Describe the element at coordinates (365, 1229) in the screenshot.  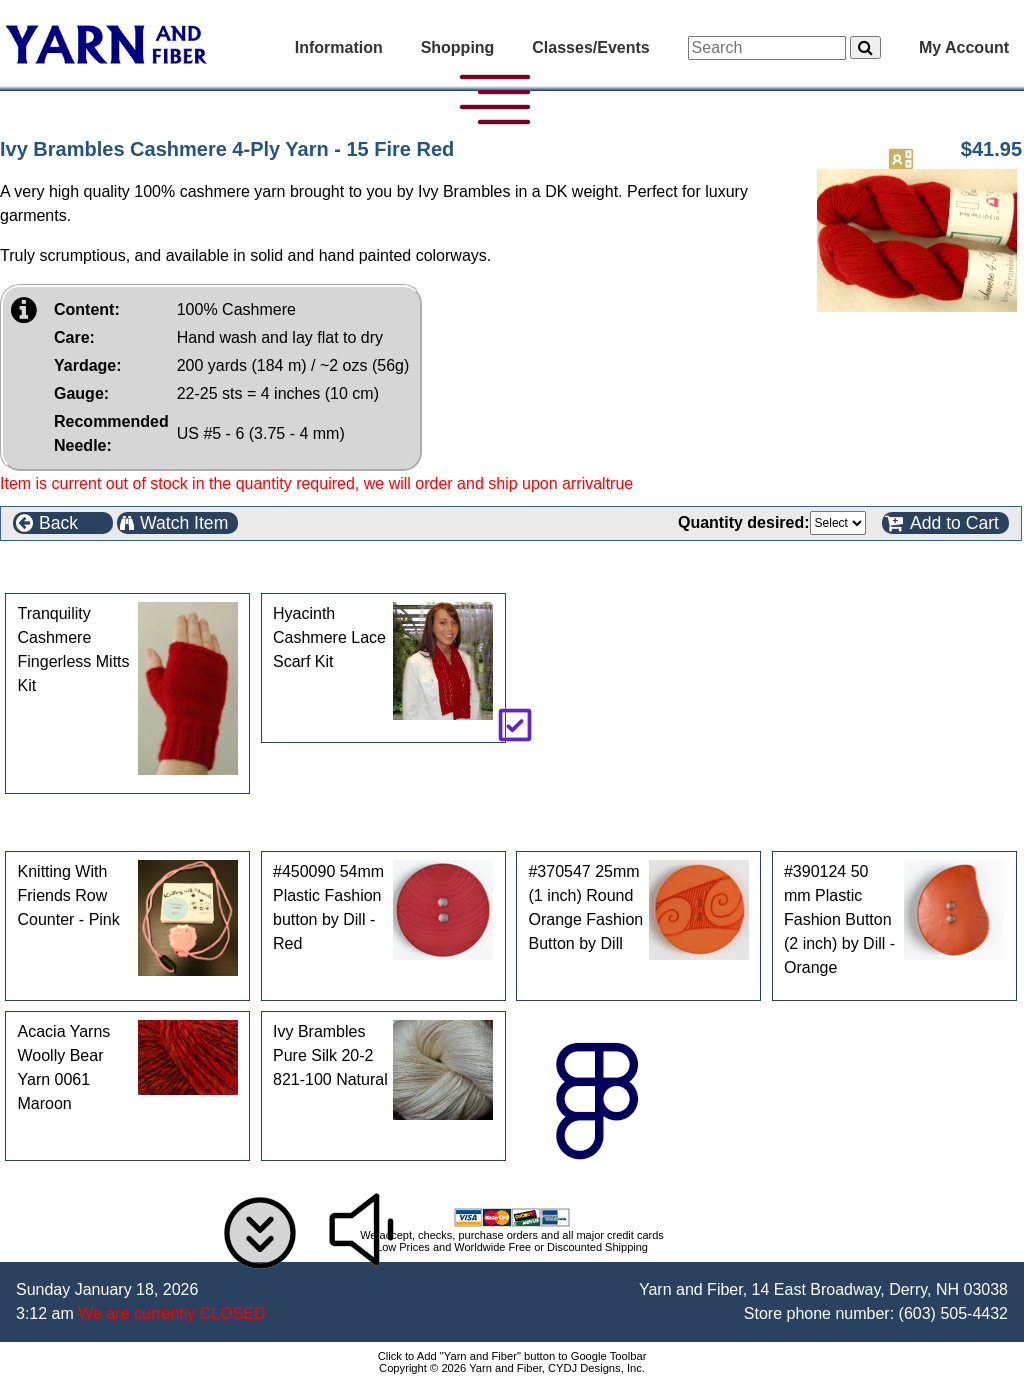
I see `volume set to low level` at that location.